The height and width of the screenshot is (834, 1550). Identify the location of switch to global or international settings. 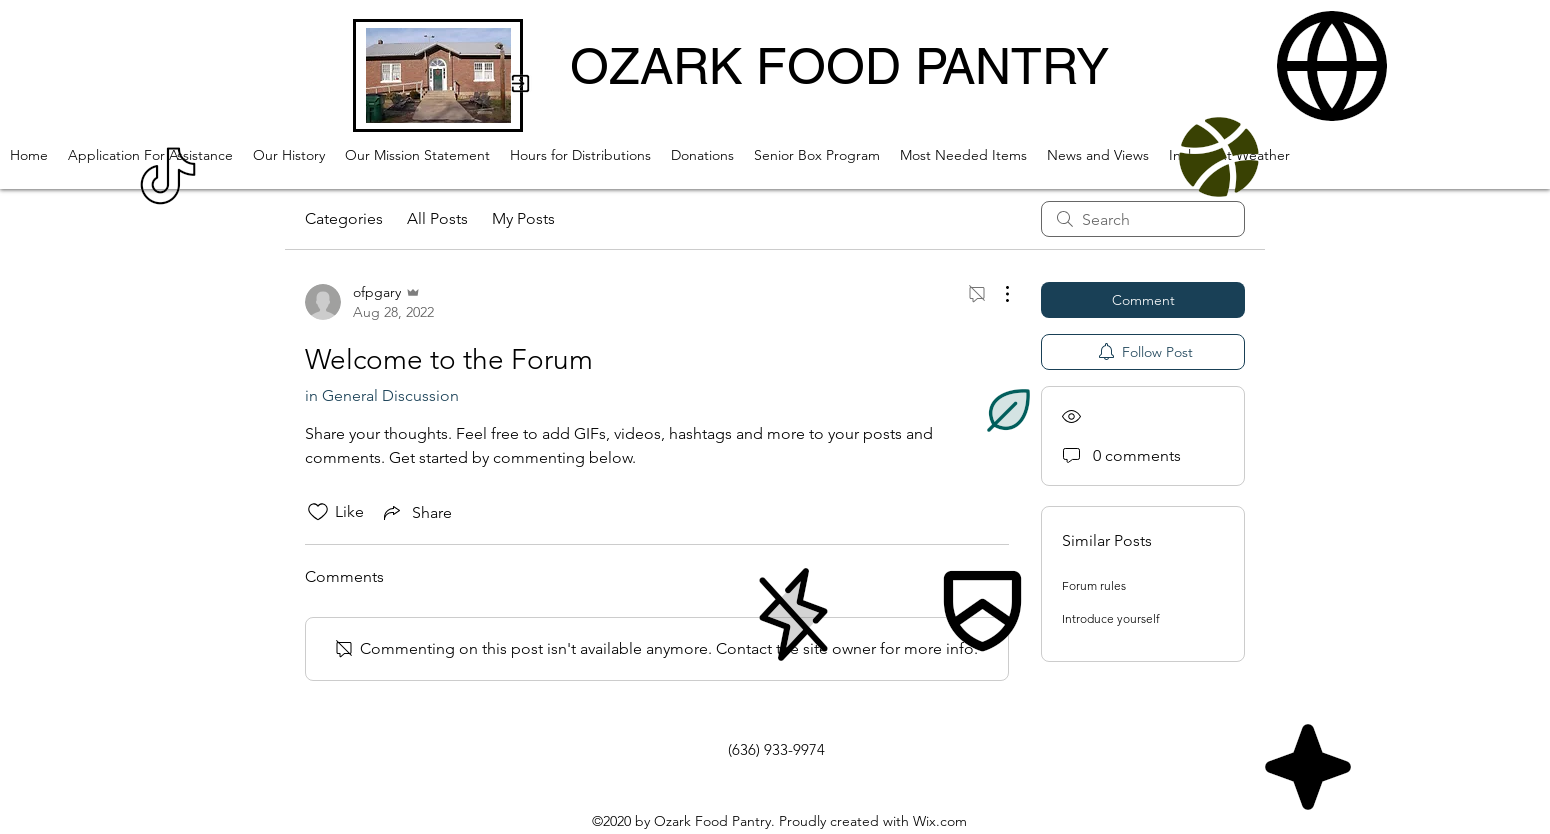
(1332, 66).